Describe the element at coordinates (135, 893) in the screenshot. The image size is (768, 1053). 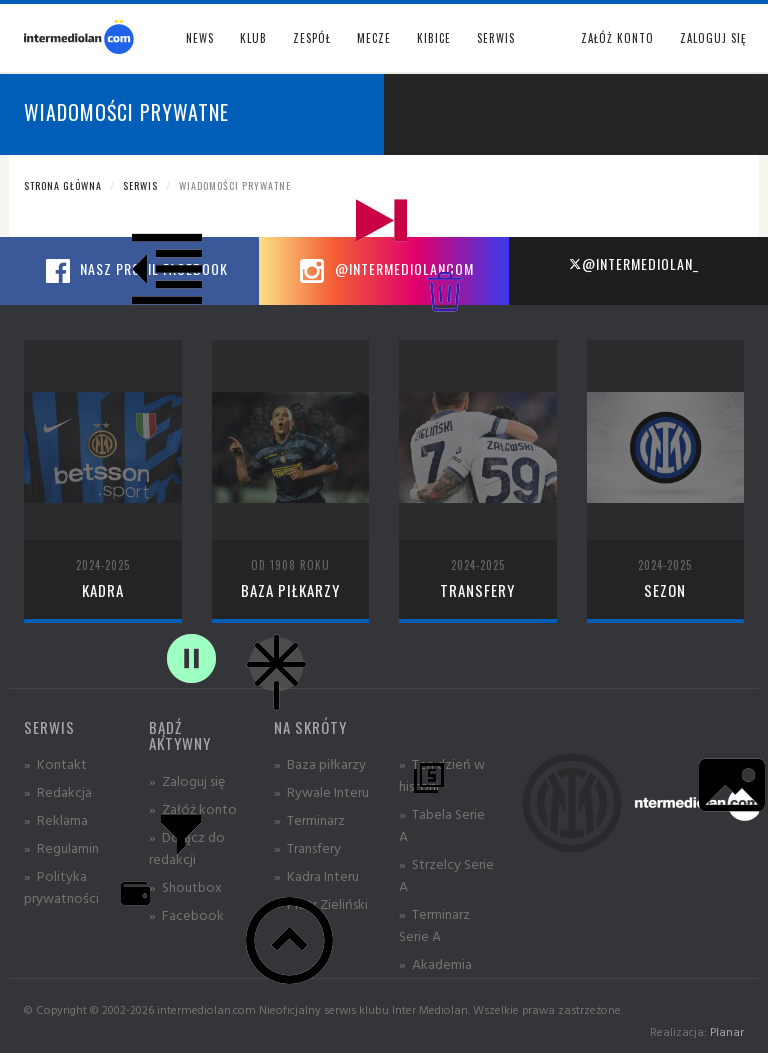
I see `access your wallet or payment methods` at that location.